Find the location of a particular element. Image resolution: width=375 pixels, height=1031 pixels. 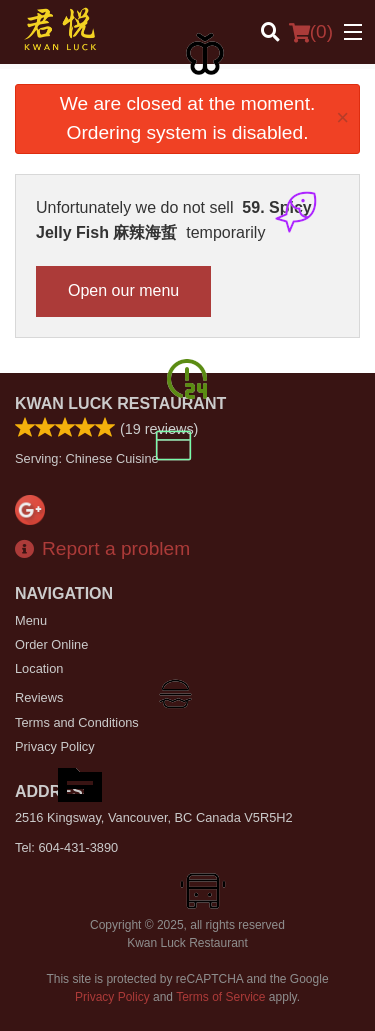

access topic folders is located at coordinates (80, 785).